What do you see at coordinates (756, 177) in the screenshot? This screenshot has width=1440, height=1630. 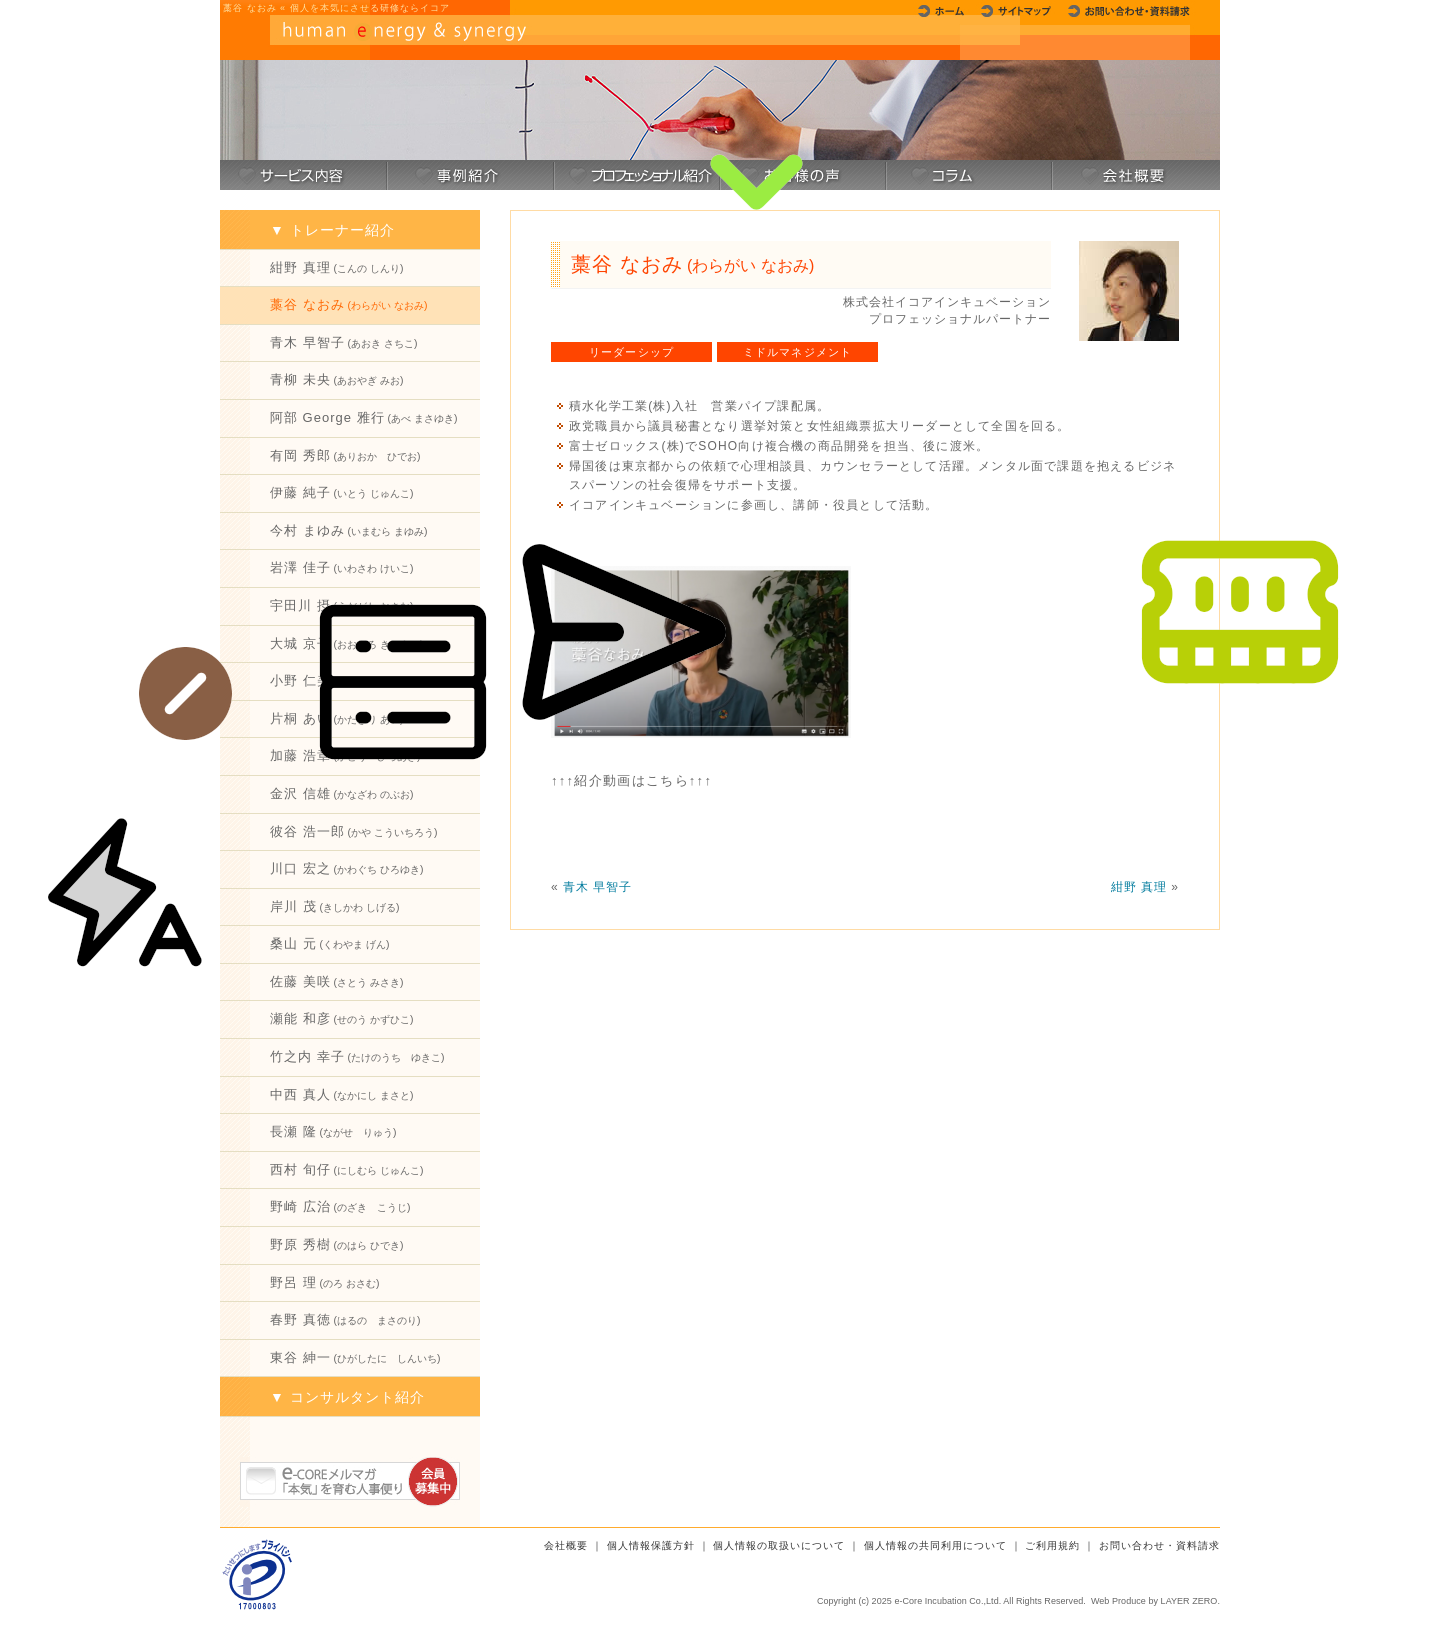 I see `expand a dropdown menu or collapsed section` at bounding box center [756, 177].